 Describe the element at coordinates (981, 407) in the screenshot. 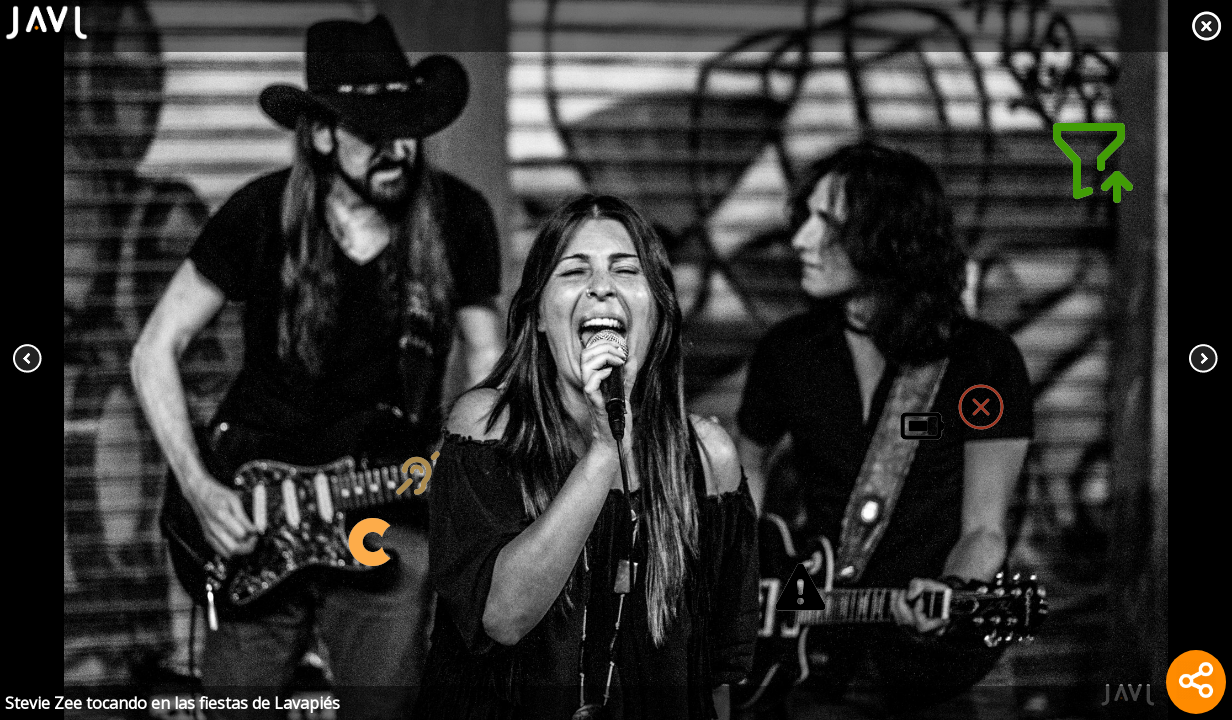

I see `close or dismiss a dialog` at that location.